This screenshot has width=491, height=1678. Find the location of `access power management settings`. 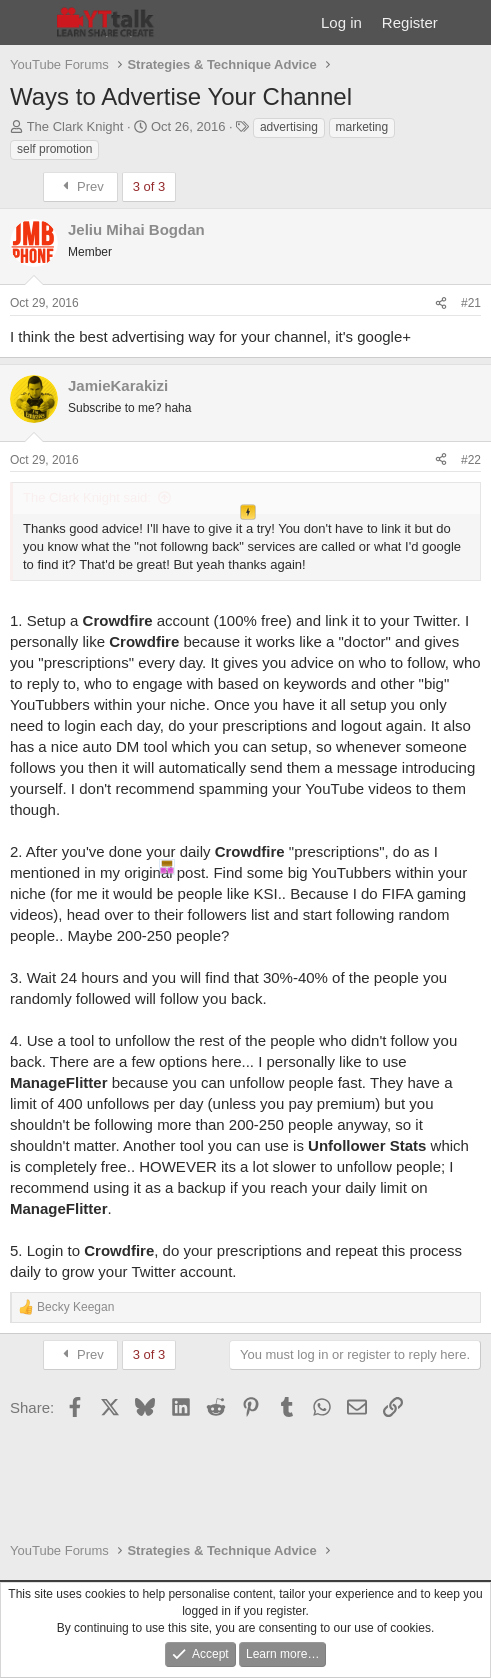

access power management settings is located at coordinates (248, 512).